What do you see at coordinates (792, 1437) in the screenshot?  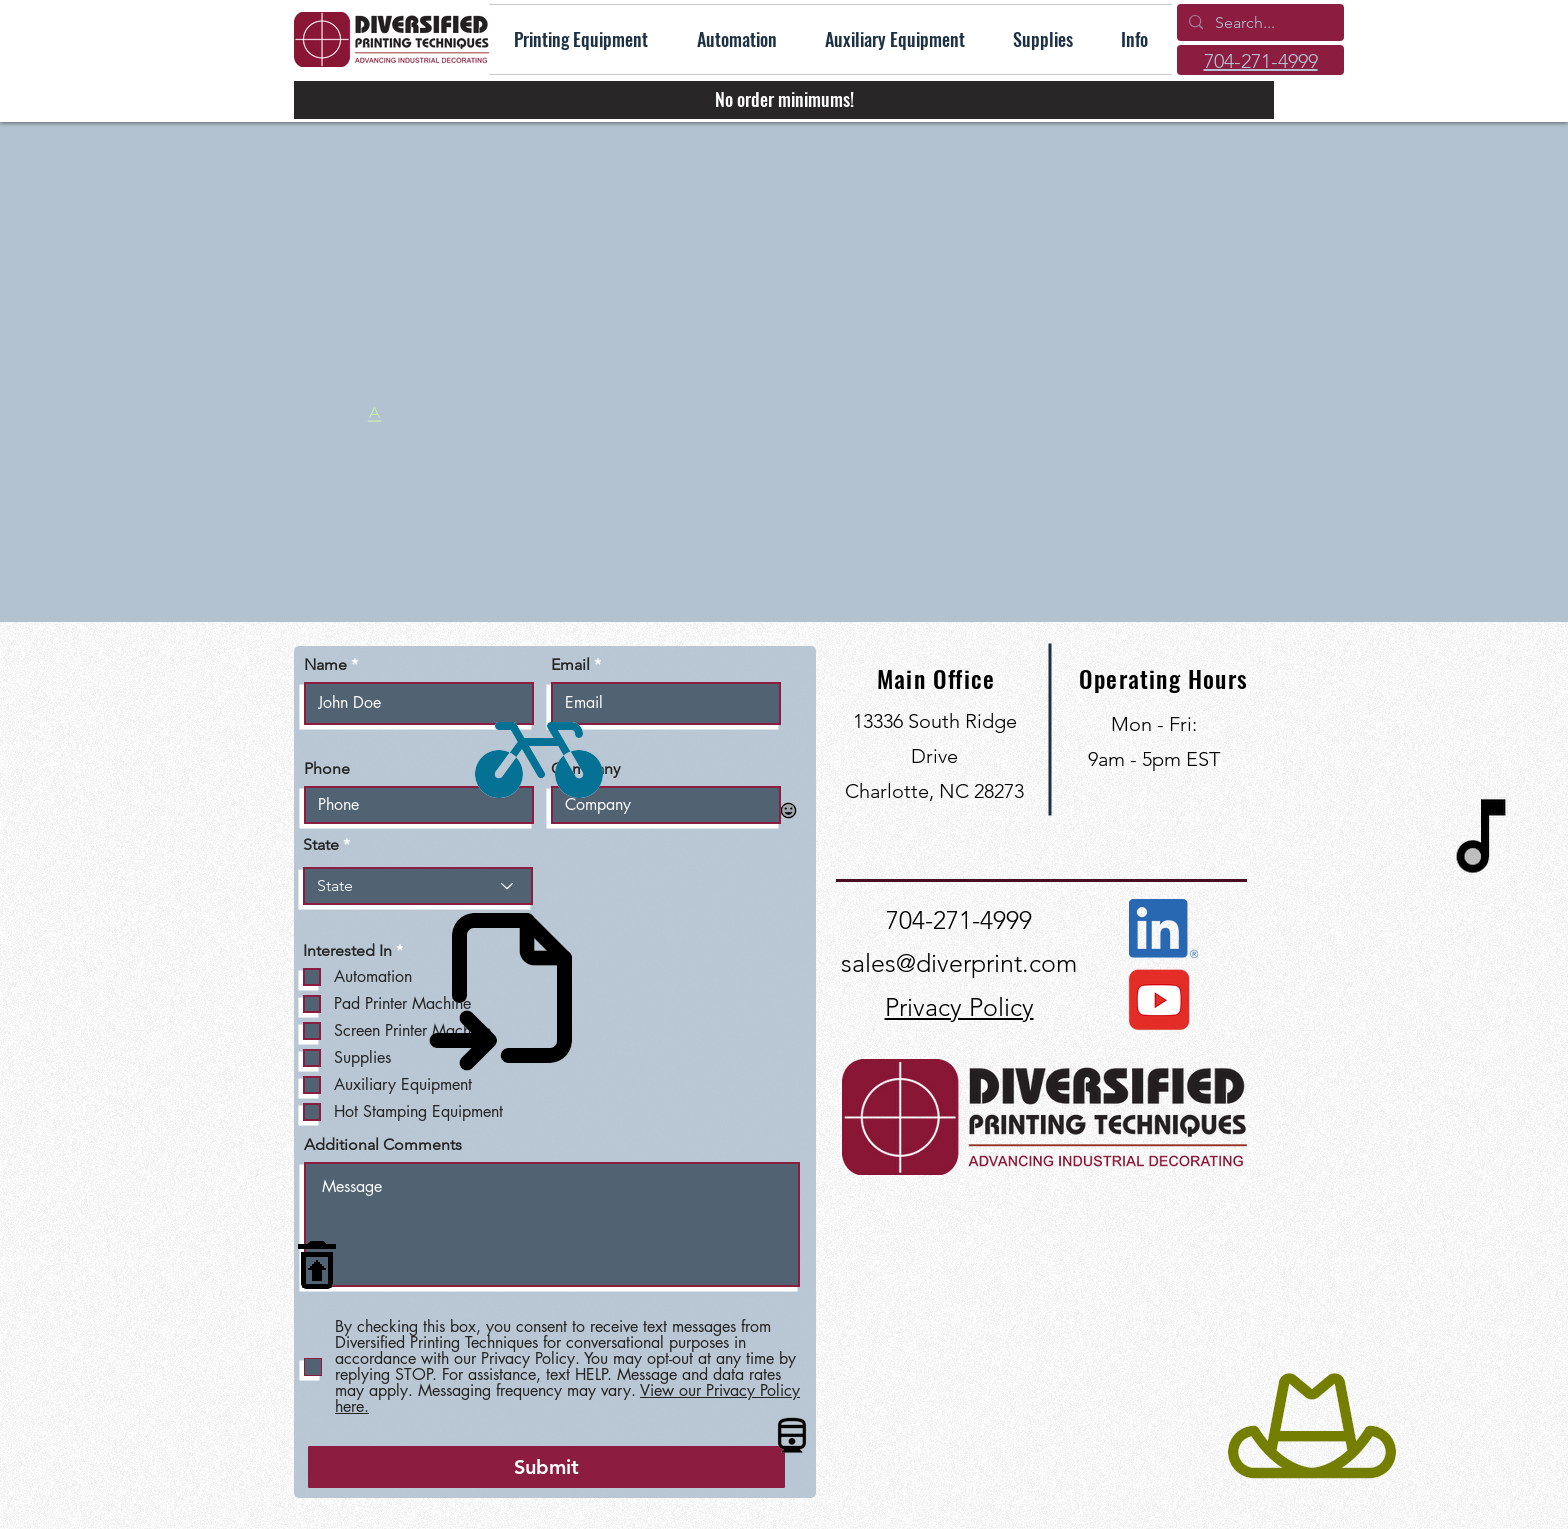 I see `get railway or train directions` at bounding box center [792, 1437].